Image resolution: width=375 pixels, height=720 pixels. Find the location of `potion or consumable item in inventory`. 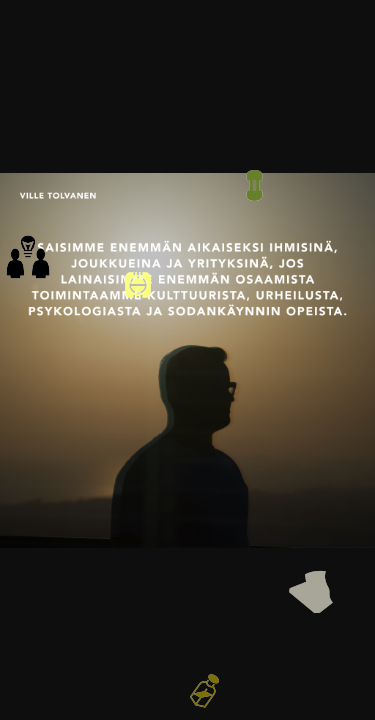

potion or consumable item in inventory is located at coordinates (205, 691).